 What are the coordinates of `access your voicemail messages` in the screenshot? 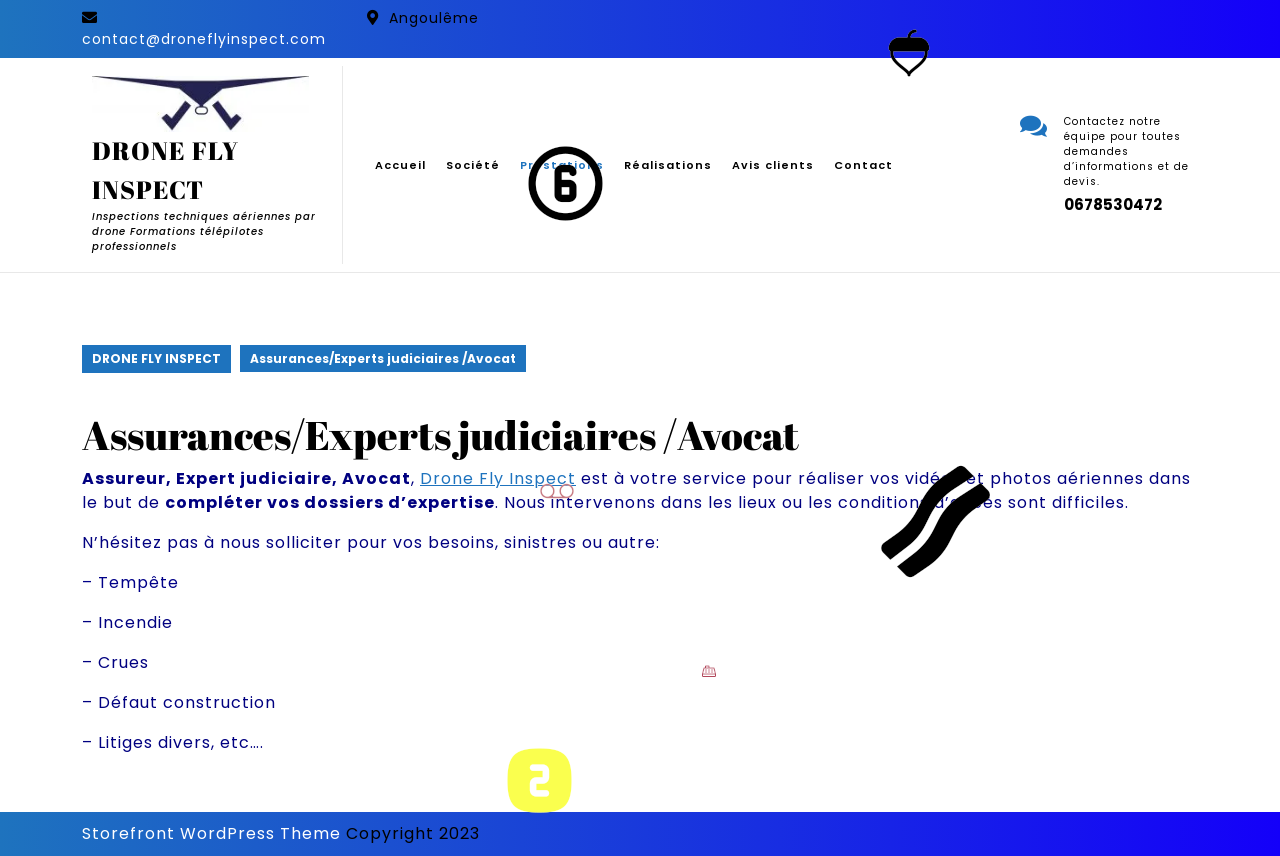 It's located at (557, 491).